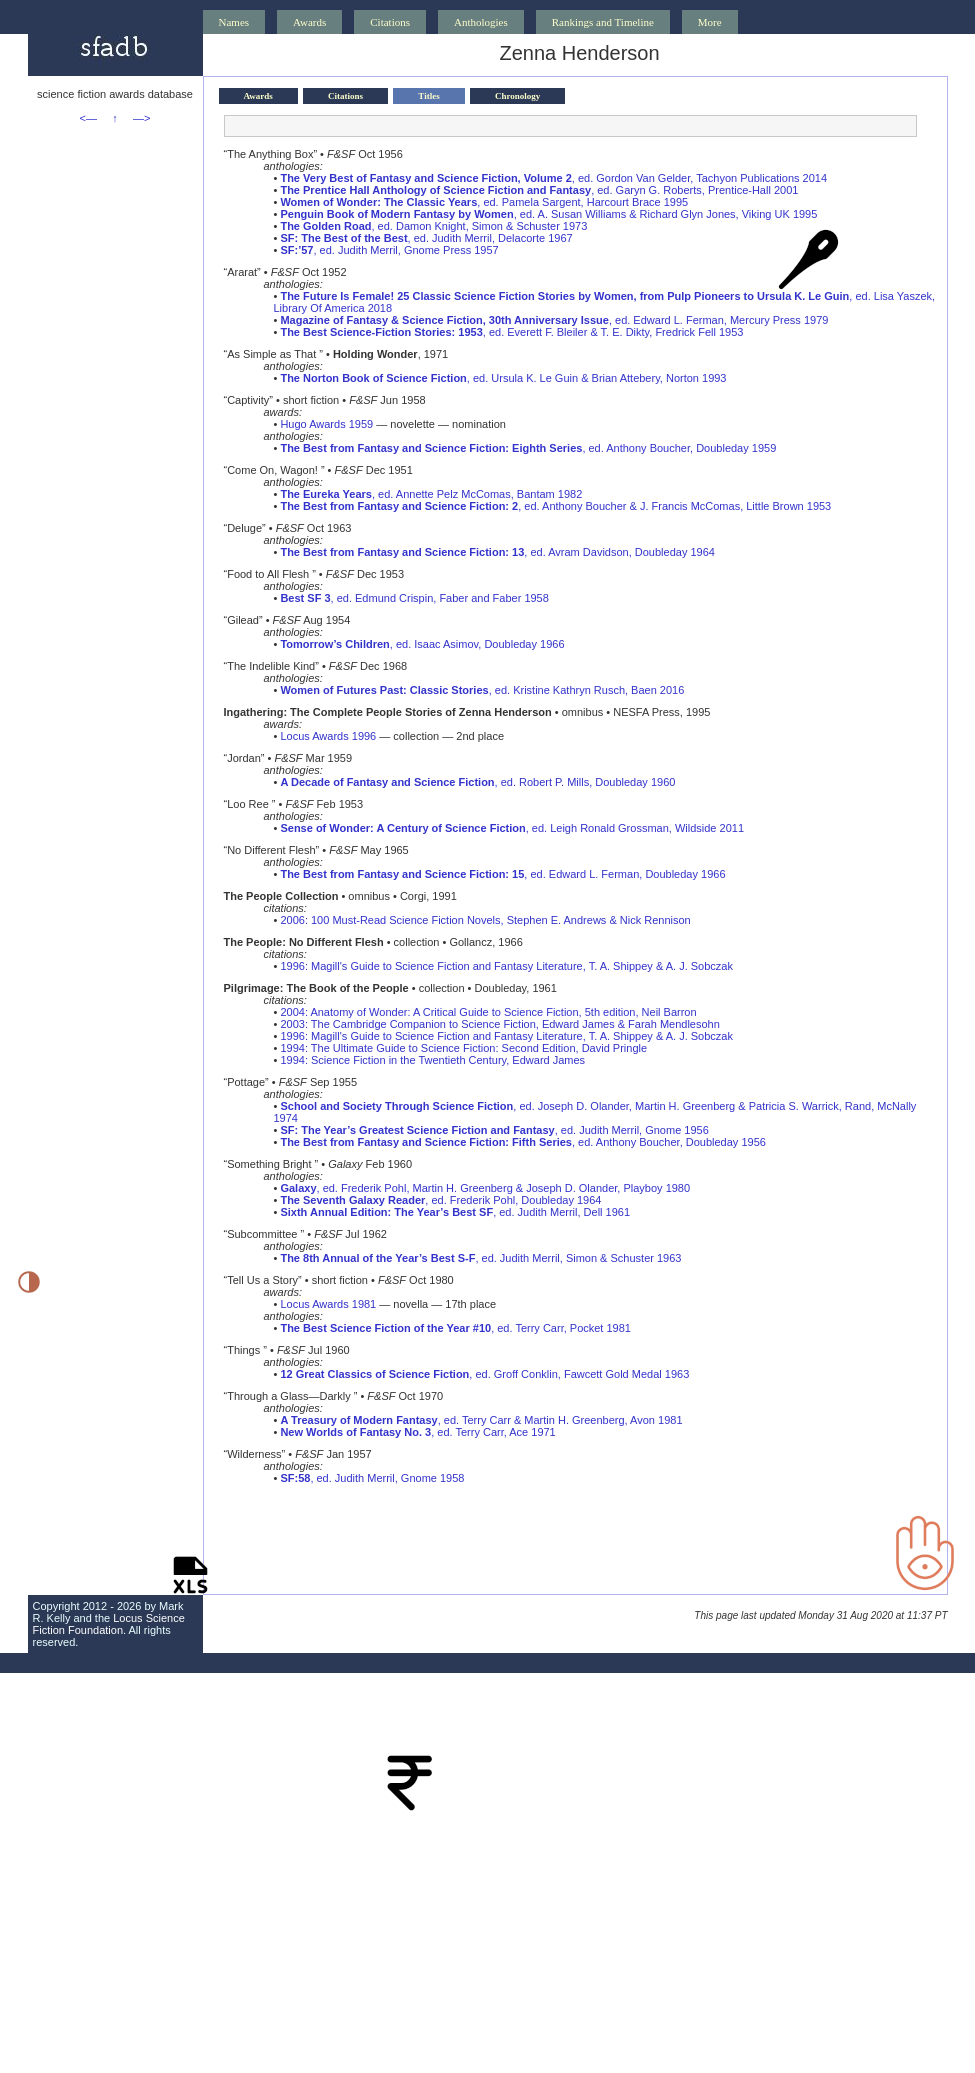  Describe the element at coordinates (925, 1553) in the screenshot. I see `access palm reading or hand analysis feature` at that location.